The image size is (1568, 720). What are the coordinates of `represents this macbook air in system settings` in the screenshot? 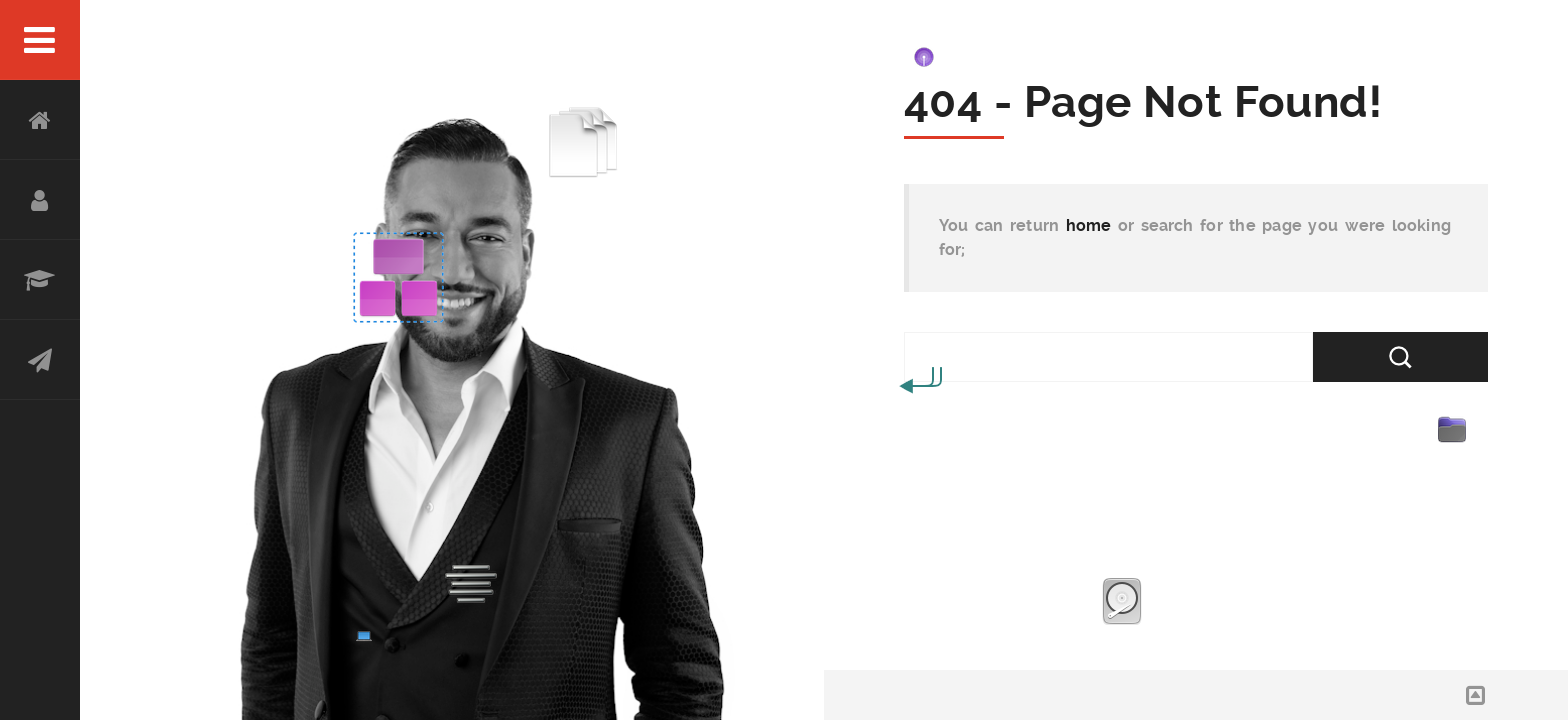 It's located at (364, 635).